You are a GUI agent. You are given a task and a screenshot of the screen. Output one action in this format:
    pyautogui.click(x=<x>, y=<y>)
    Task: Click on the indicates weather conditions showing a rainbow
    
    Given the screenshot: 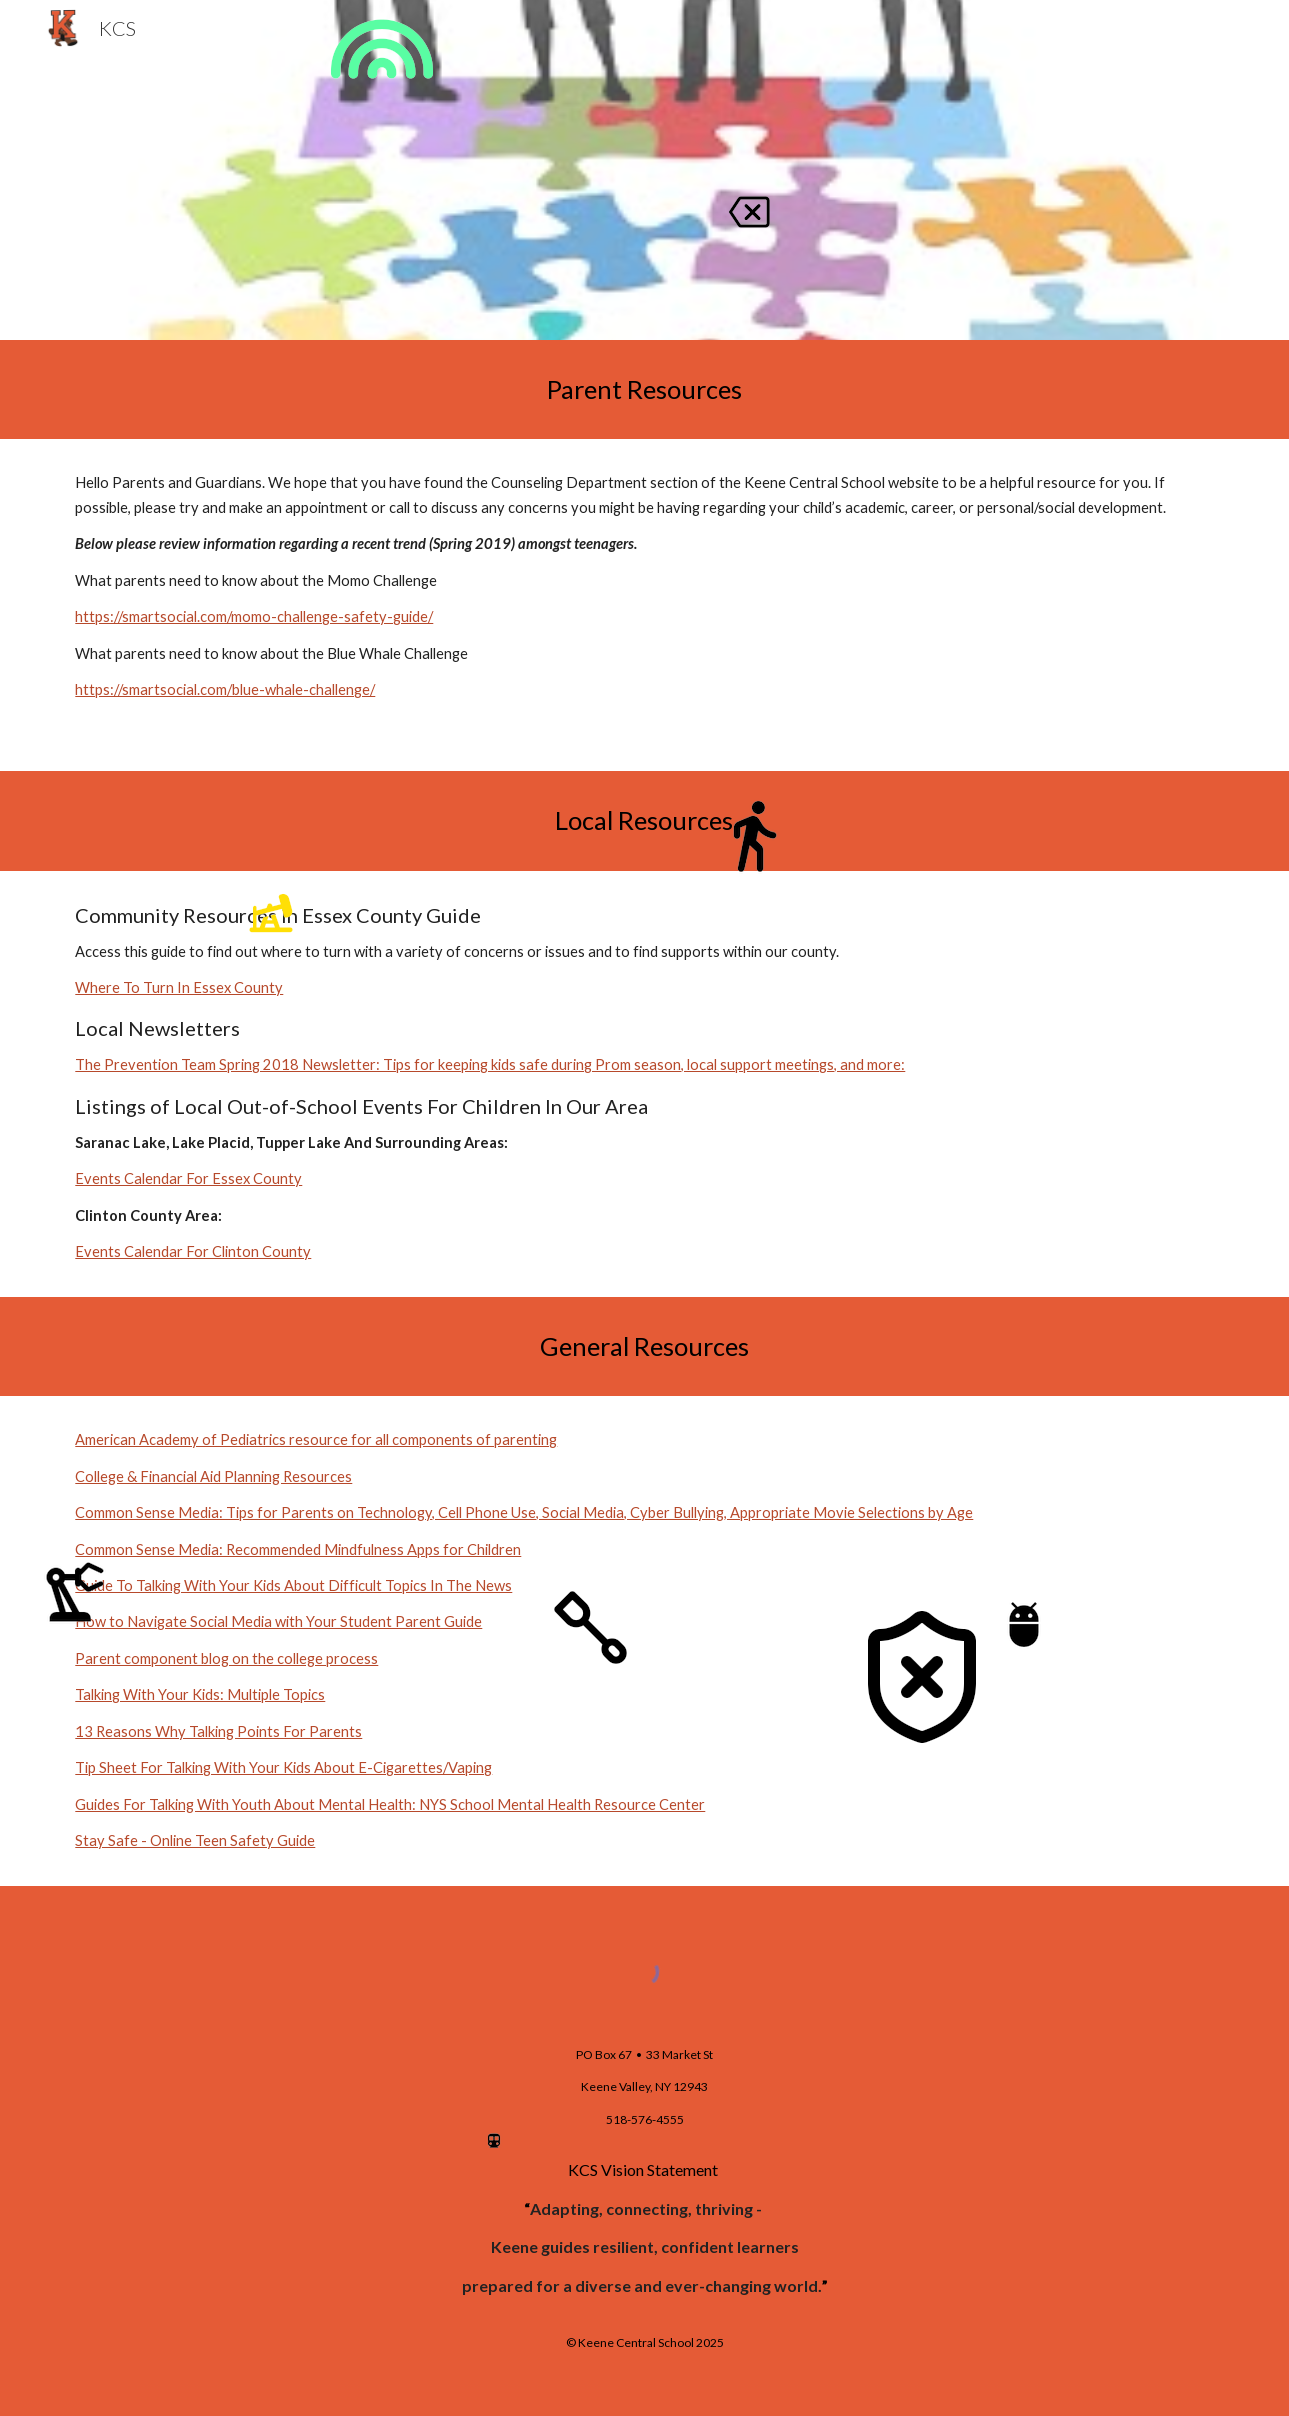 What is the action you would take?
    pyautogui.click(x=382, y=53)
    